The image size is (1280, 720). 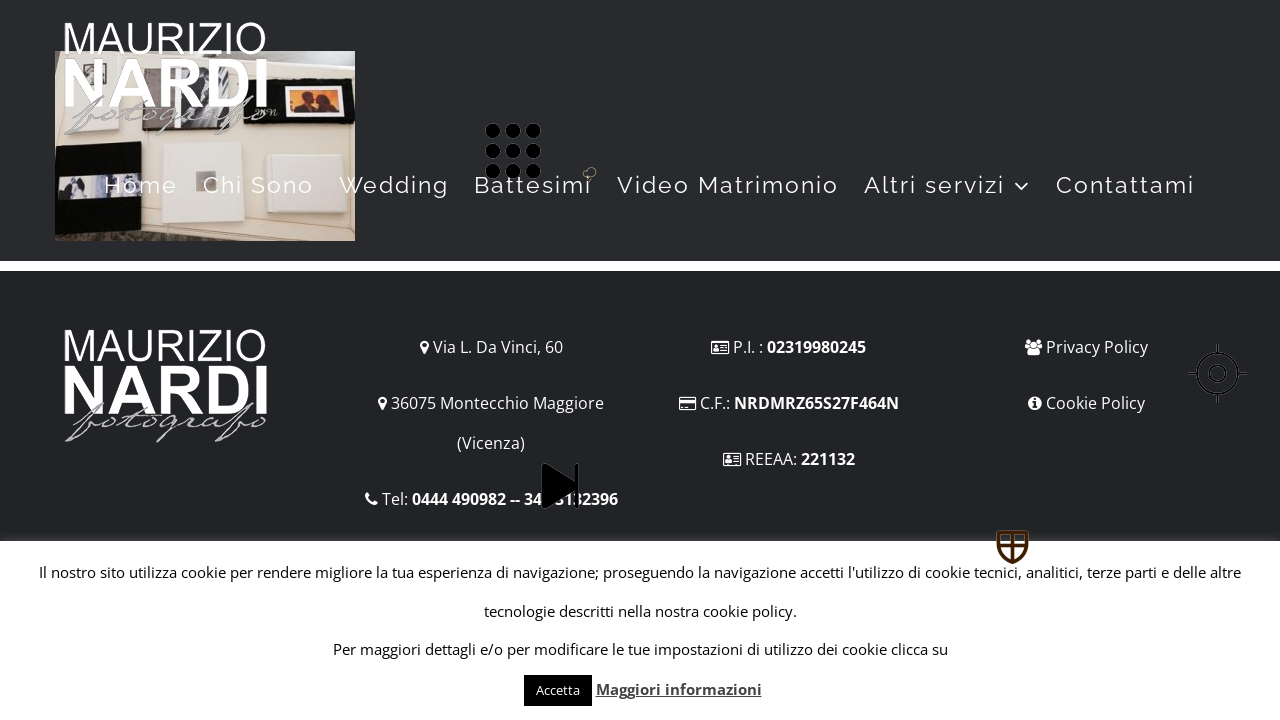 I want to click on open the app drawer or menu, so click(x=513, y=151).